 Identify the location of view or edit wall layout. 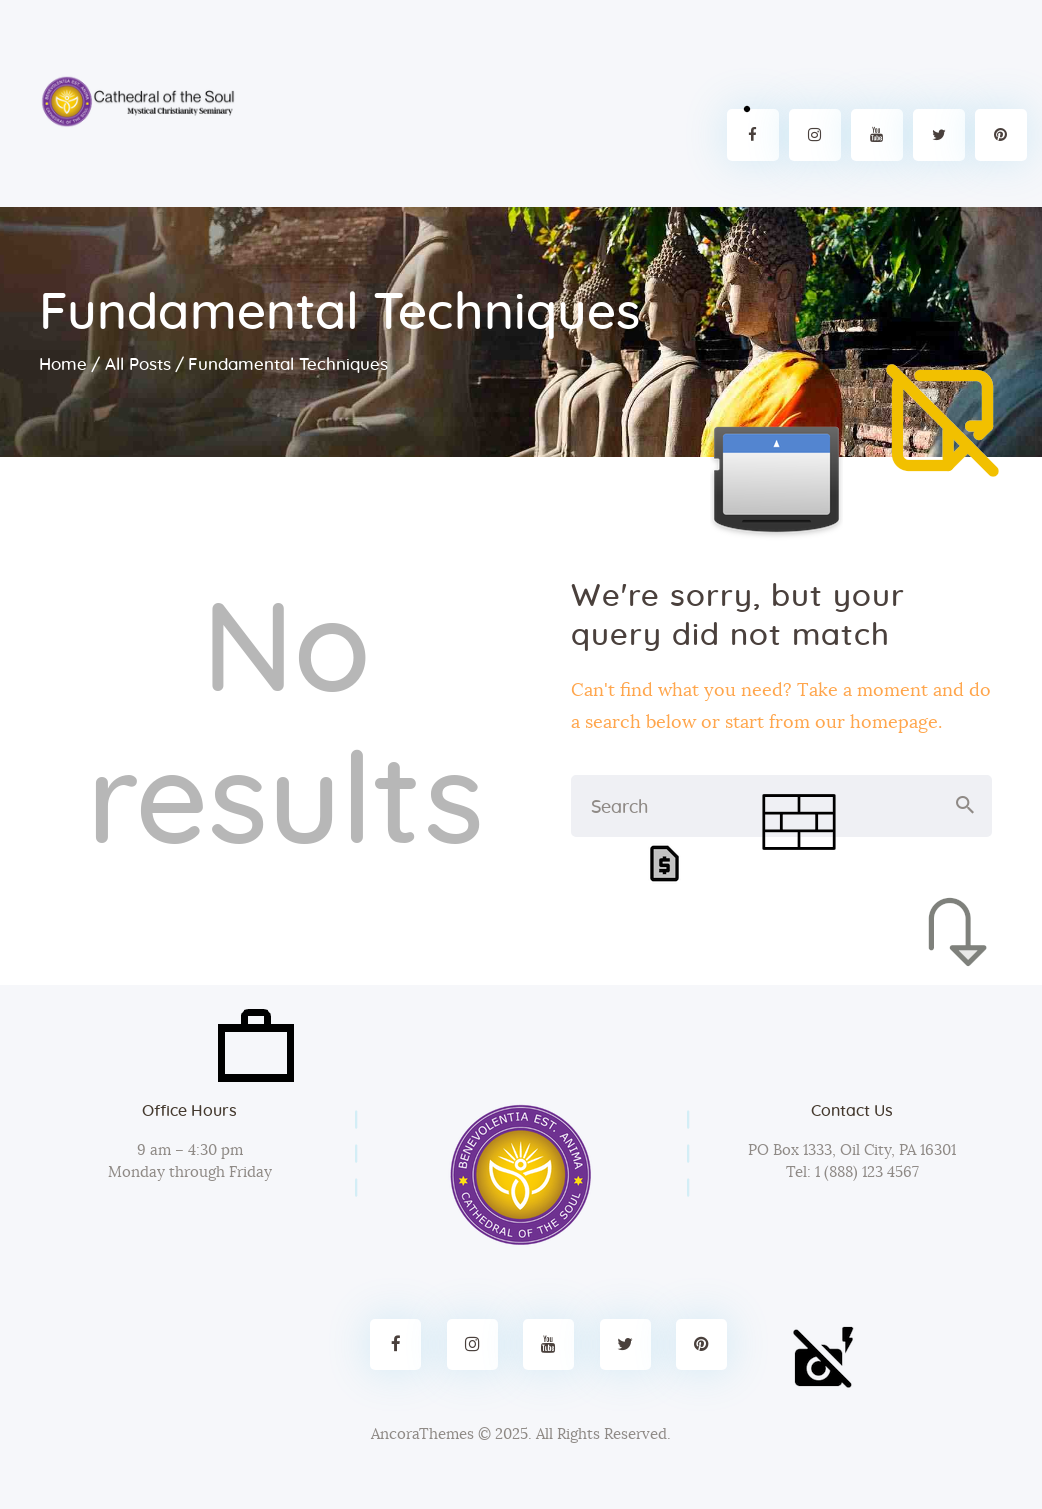
(799, 822).